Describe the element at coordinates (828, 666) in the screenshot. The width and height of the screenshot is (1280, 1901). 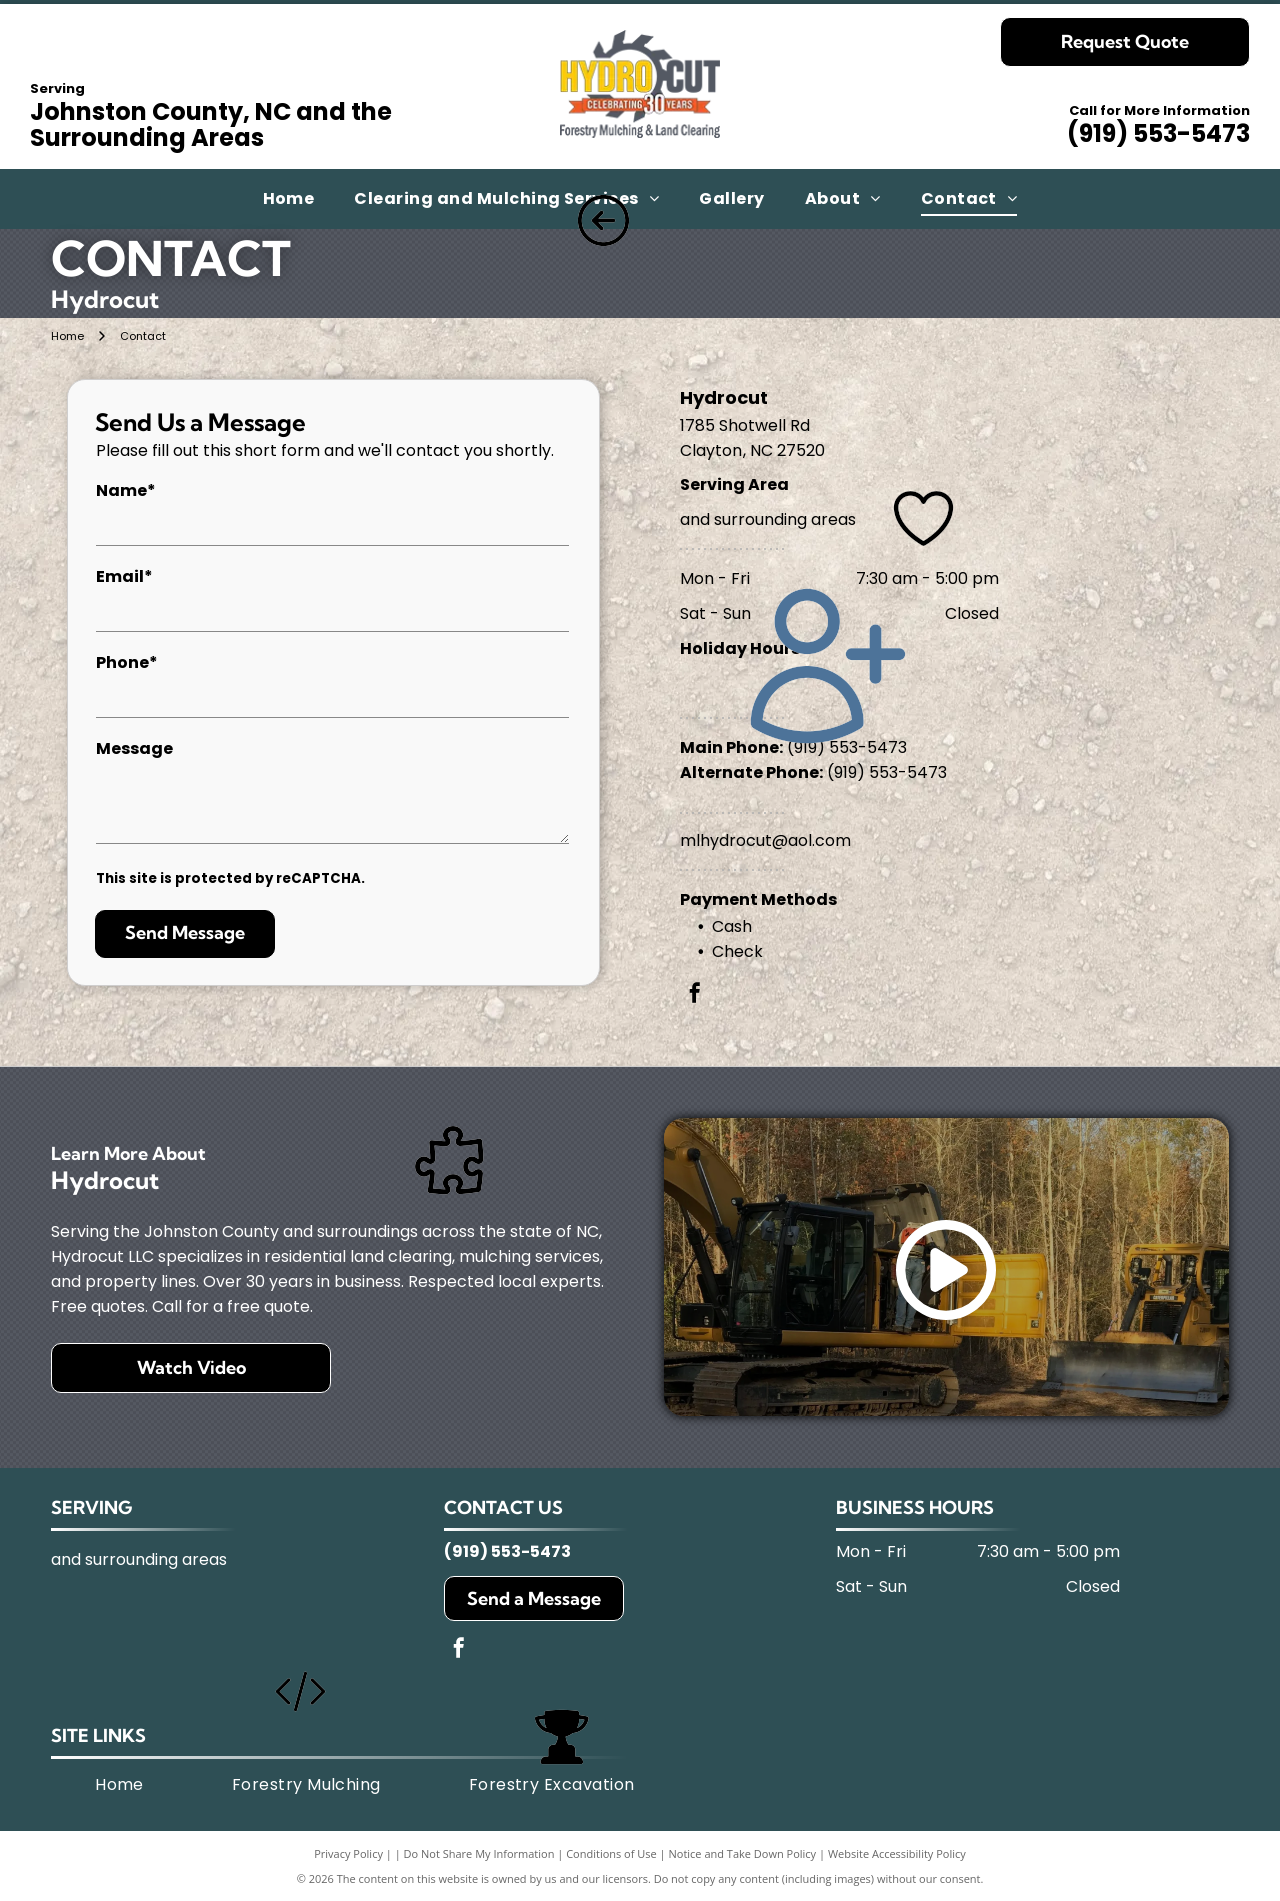
I see `add a new contact or friend` at that location.